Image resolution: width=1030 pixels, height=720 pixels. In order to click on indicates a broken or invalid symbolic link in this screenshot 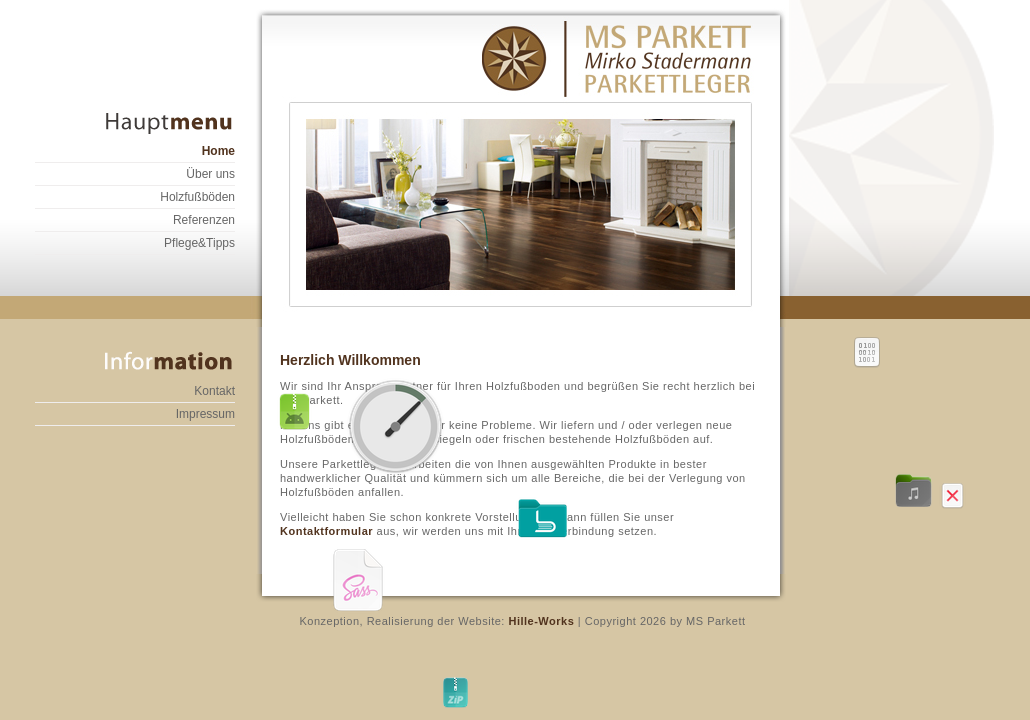, I will do `click(952, 495)`.